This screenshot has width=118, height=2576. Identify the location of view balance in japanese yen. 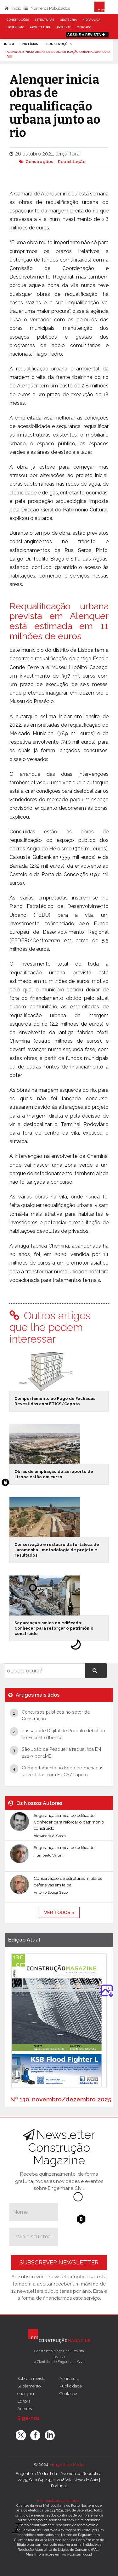
(5, 1482).